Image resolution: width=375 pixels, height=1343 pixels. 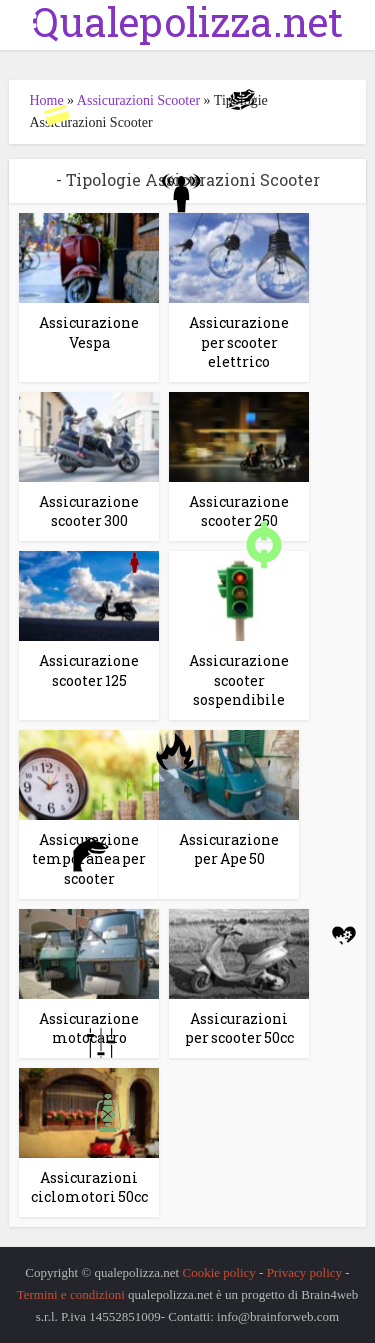 What do you see at coordinates (57, 115) in the screenshot?
I see `swipe or tap your card to pay` at bounding box center [57, 115].